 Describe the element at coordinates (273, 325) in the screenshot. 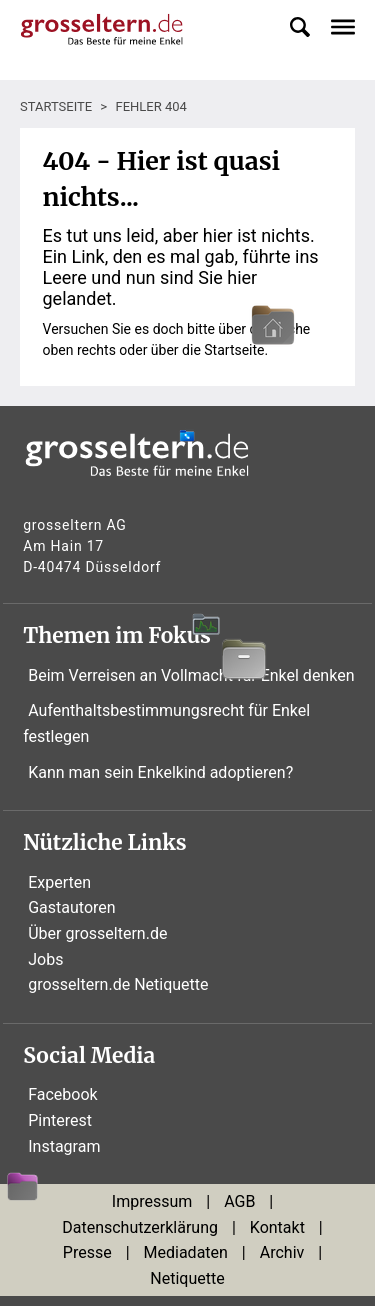

I see `access your home folder` at that location.